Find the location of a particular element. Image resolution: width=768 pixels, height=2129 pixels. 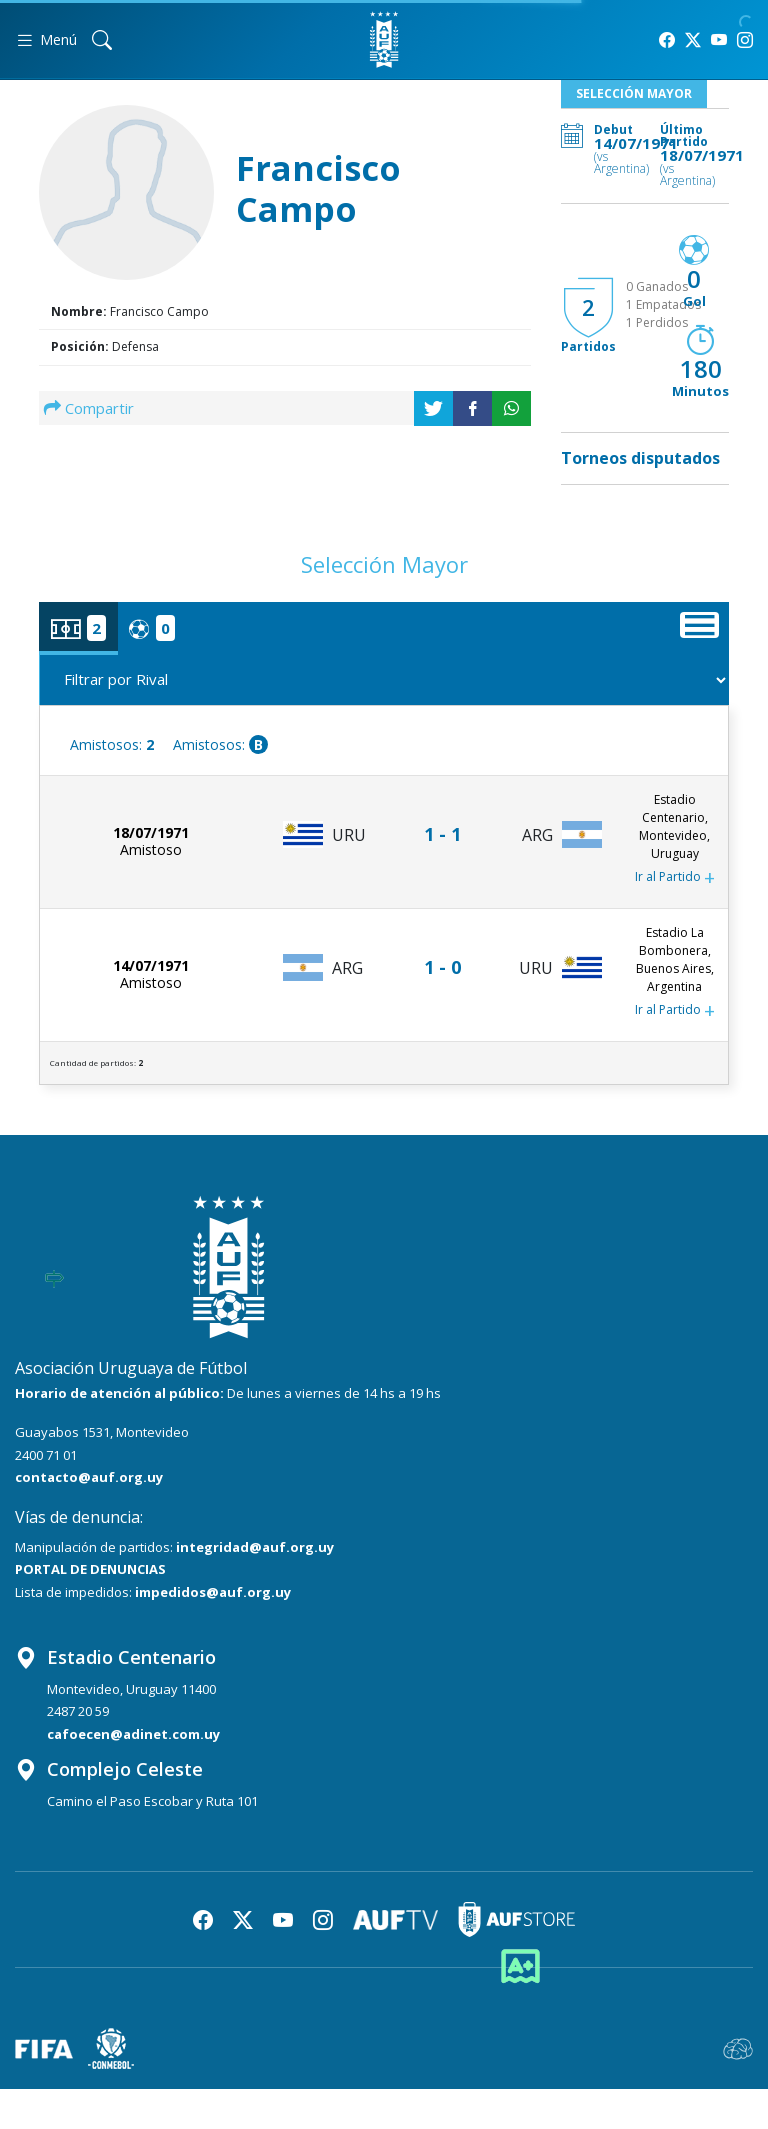

view exam or test results is located at coordinates (520, 1965).